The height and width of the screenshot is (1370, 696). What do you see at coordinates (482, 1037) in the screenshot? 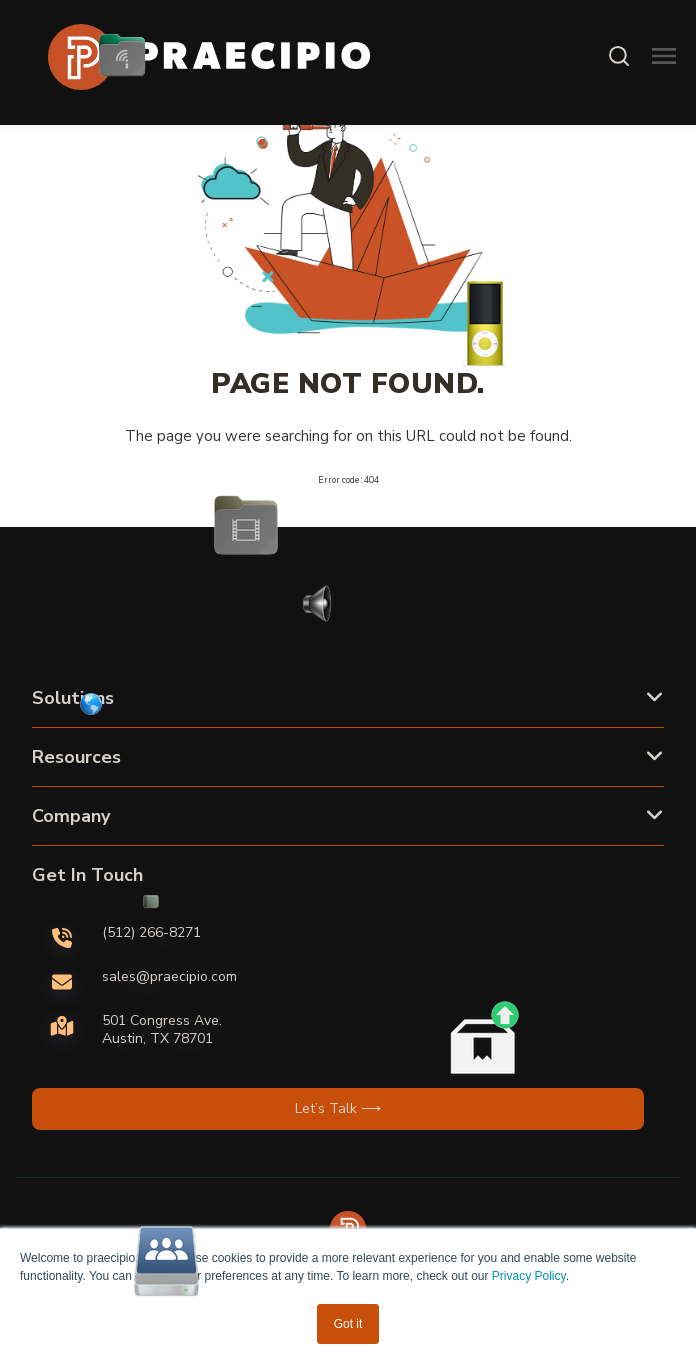
I see `software updates are available` at bounding box center [482, 1037].